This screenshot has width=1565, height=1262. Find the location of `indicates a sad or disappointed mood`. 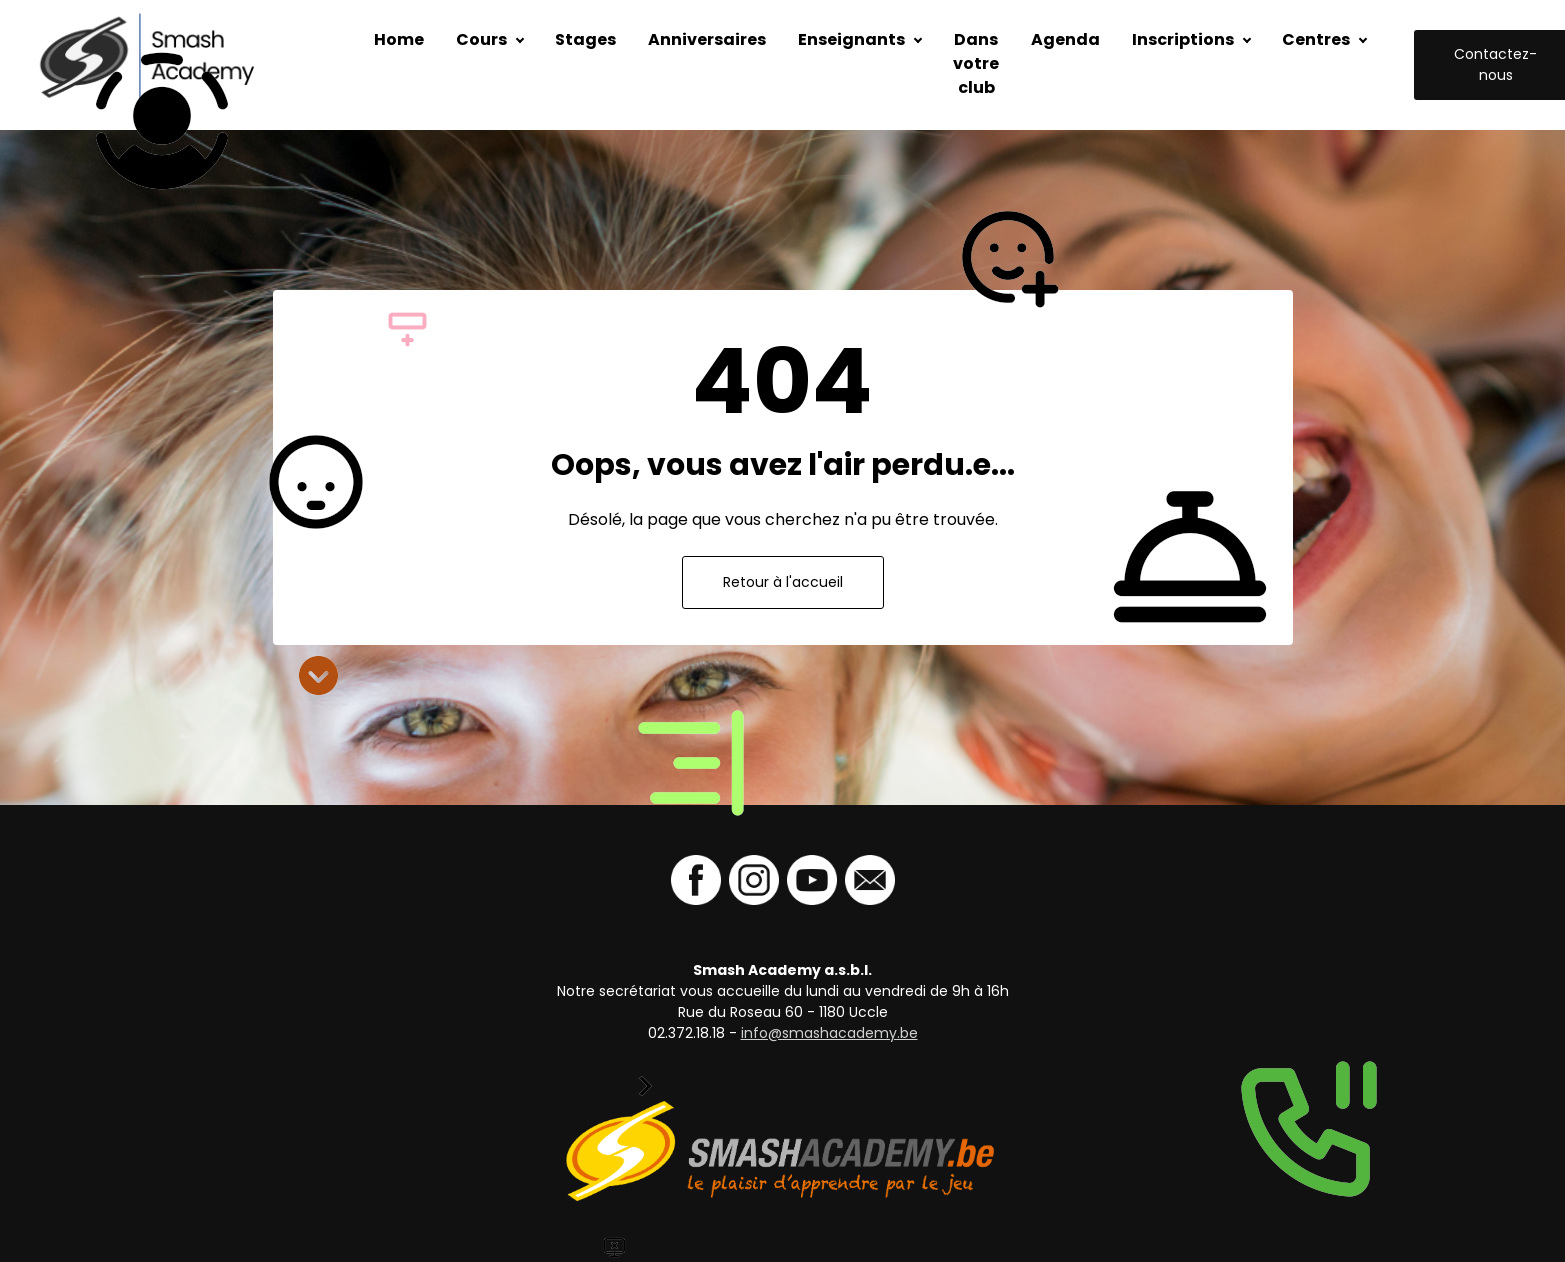

indicates a sad or disappointed mood is located at coordinates (316, 482).